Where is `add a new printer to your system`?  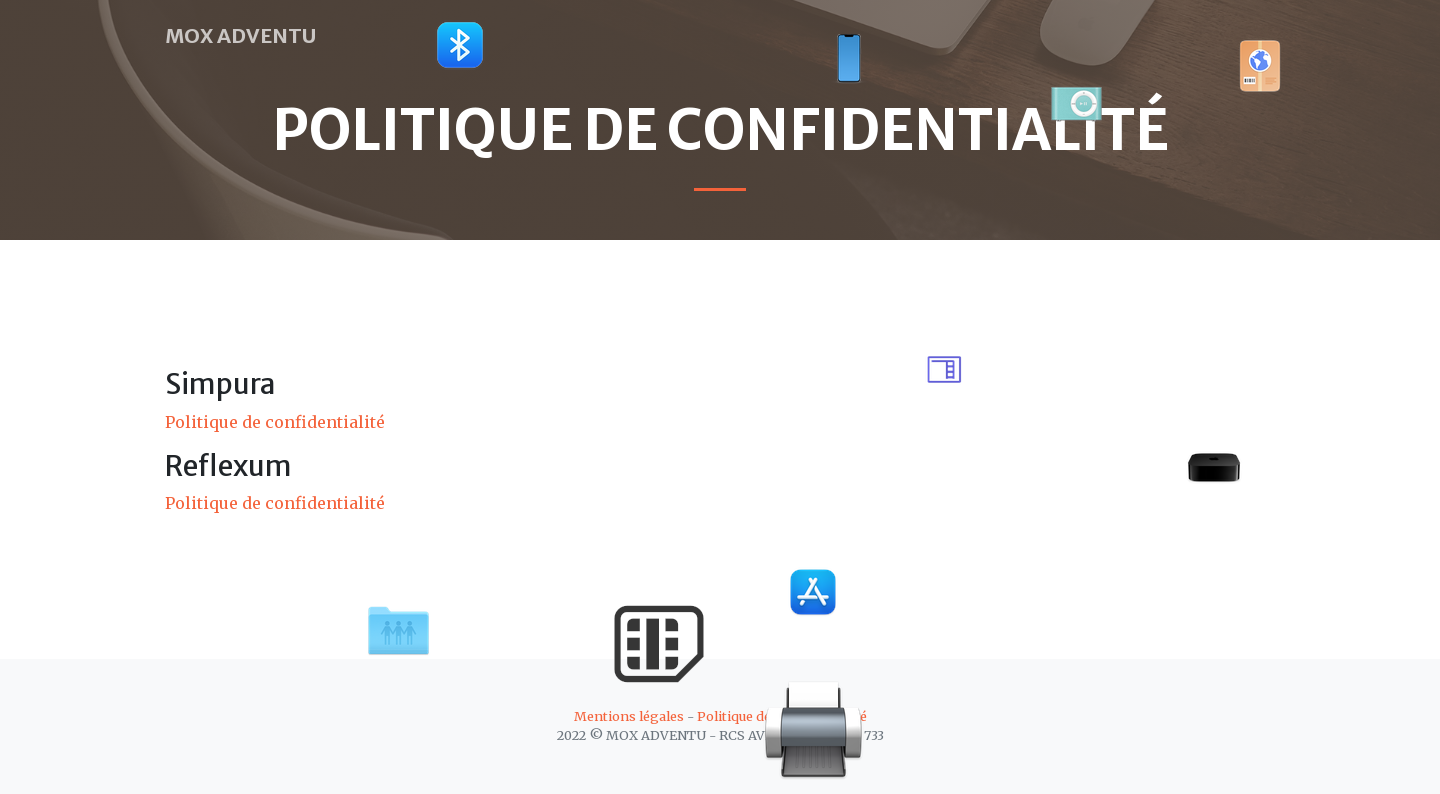 add a new printer to your system is located at coordinates (813, 729).